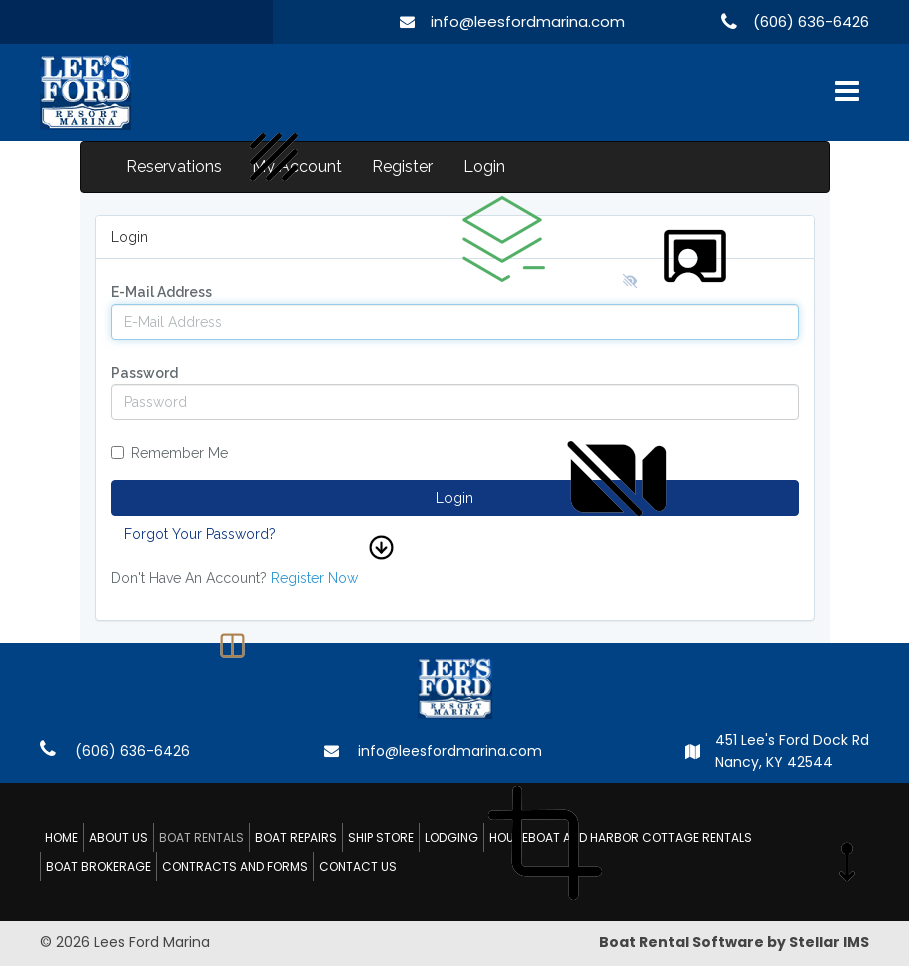 This screenshot has height=966, width=909. I want to click on switch to column layout view, so click(232, 645).